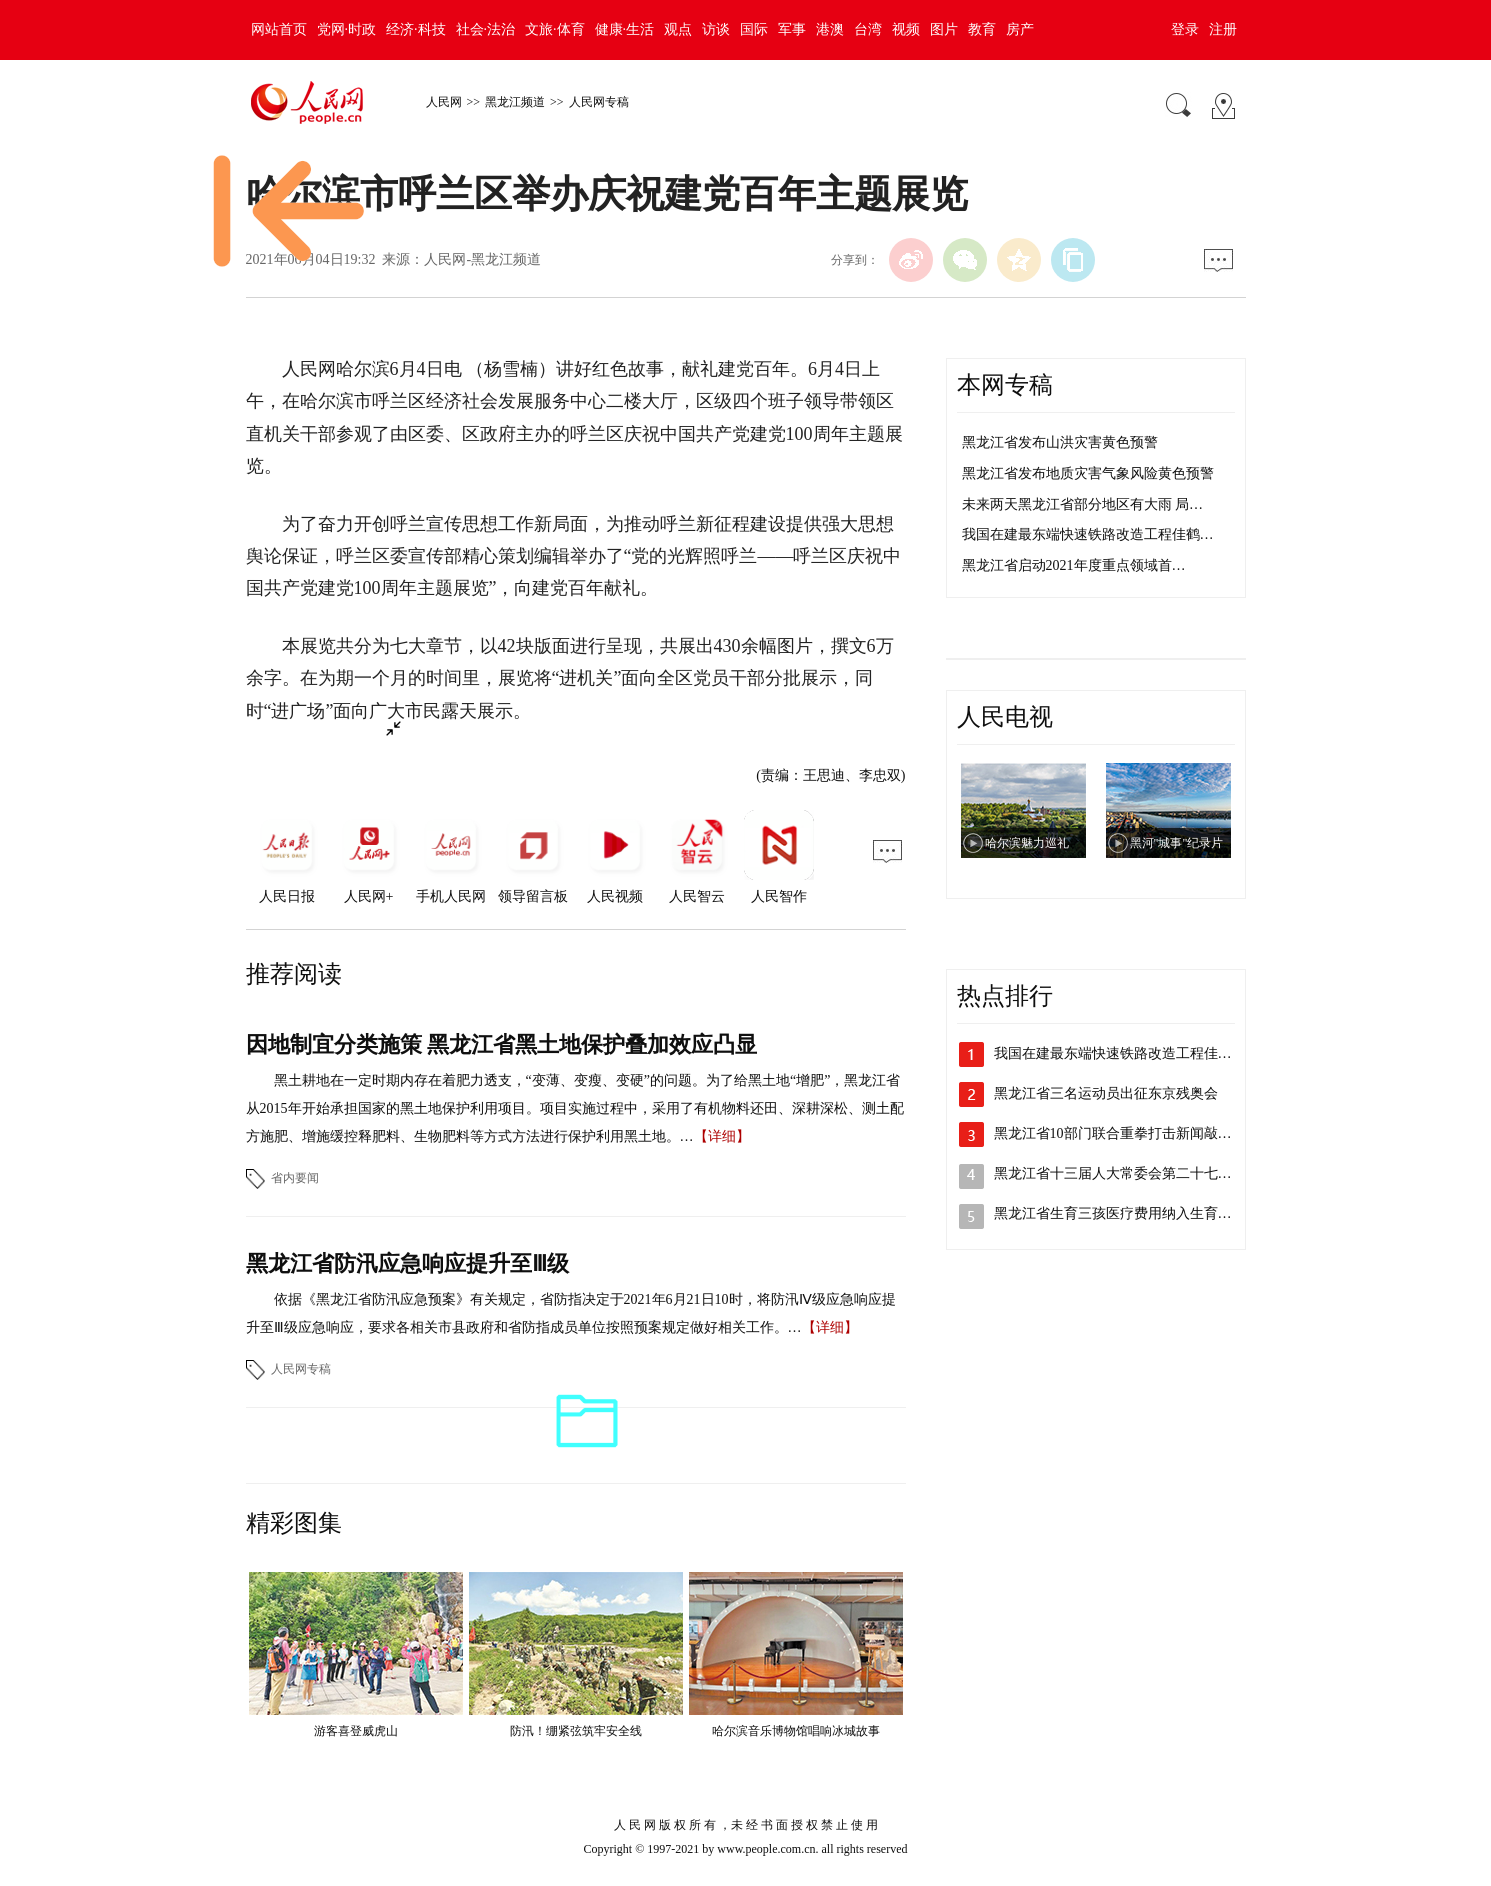 The width and height of the screenshot is (1491, 1886). What do you see at coordinates (587, 1421) in the screenshot?
I see `open file folder` at bounding box center [587, 1421].